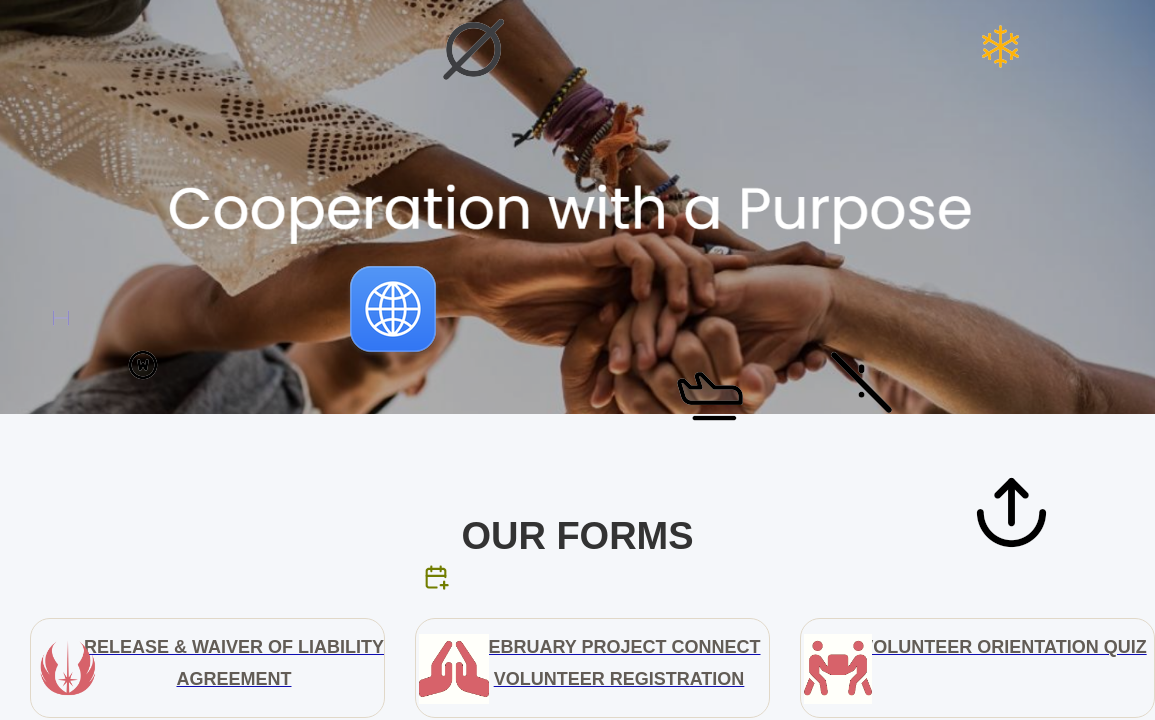 The image size is (1155, 720). I want to click on access language learning applications, so click(393, 309).